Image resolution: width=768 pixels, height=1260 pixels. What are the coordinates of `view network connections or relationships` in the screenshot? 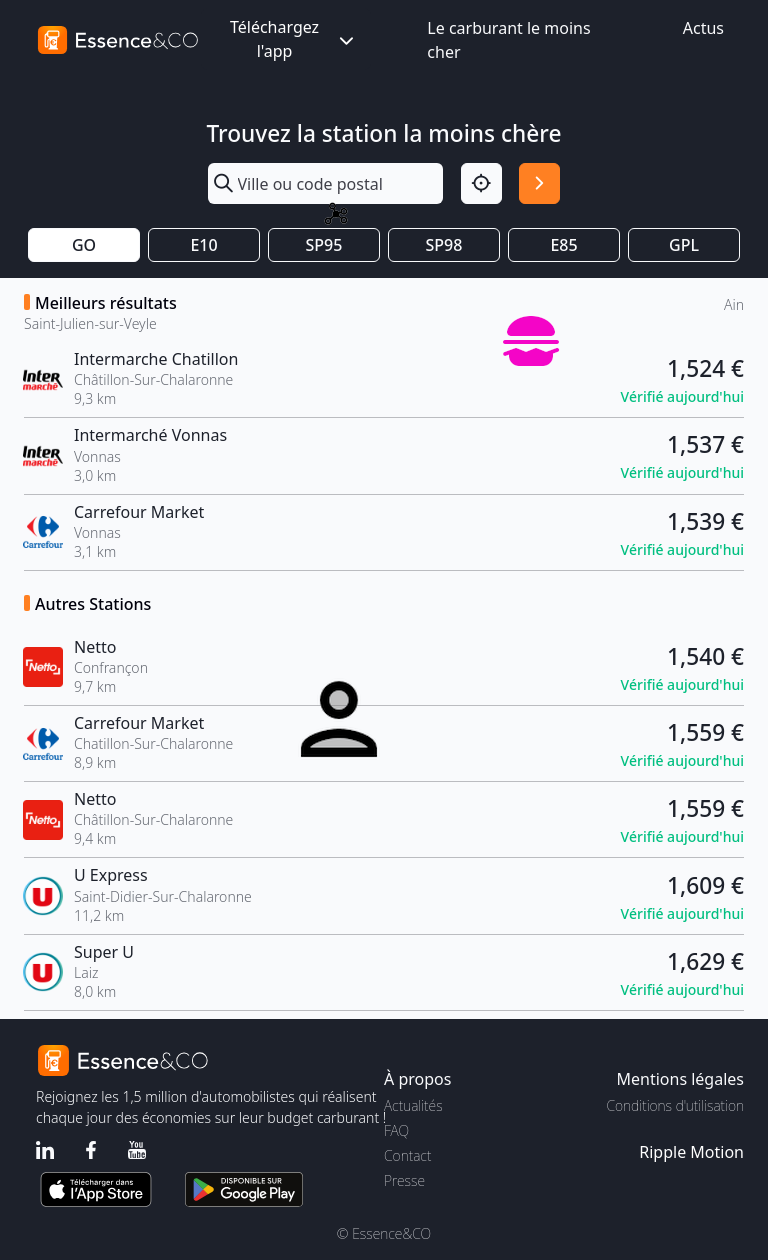 It's located at (336, 214).